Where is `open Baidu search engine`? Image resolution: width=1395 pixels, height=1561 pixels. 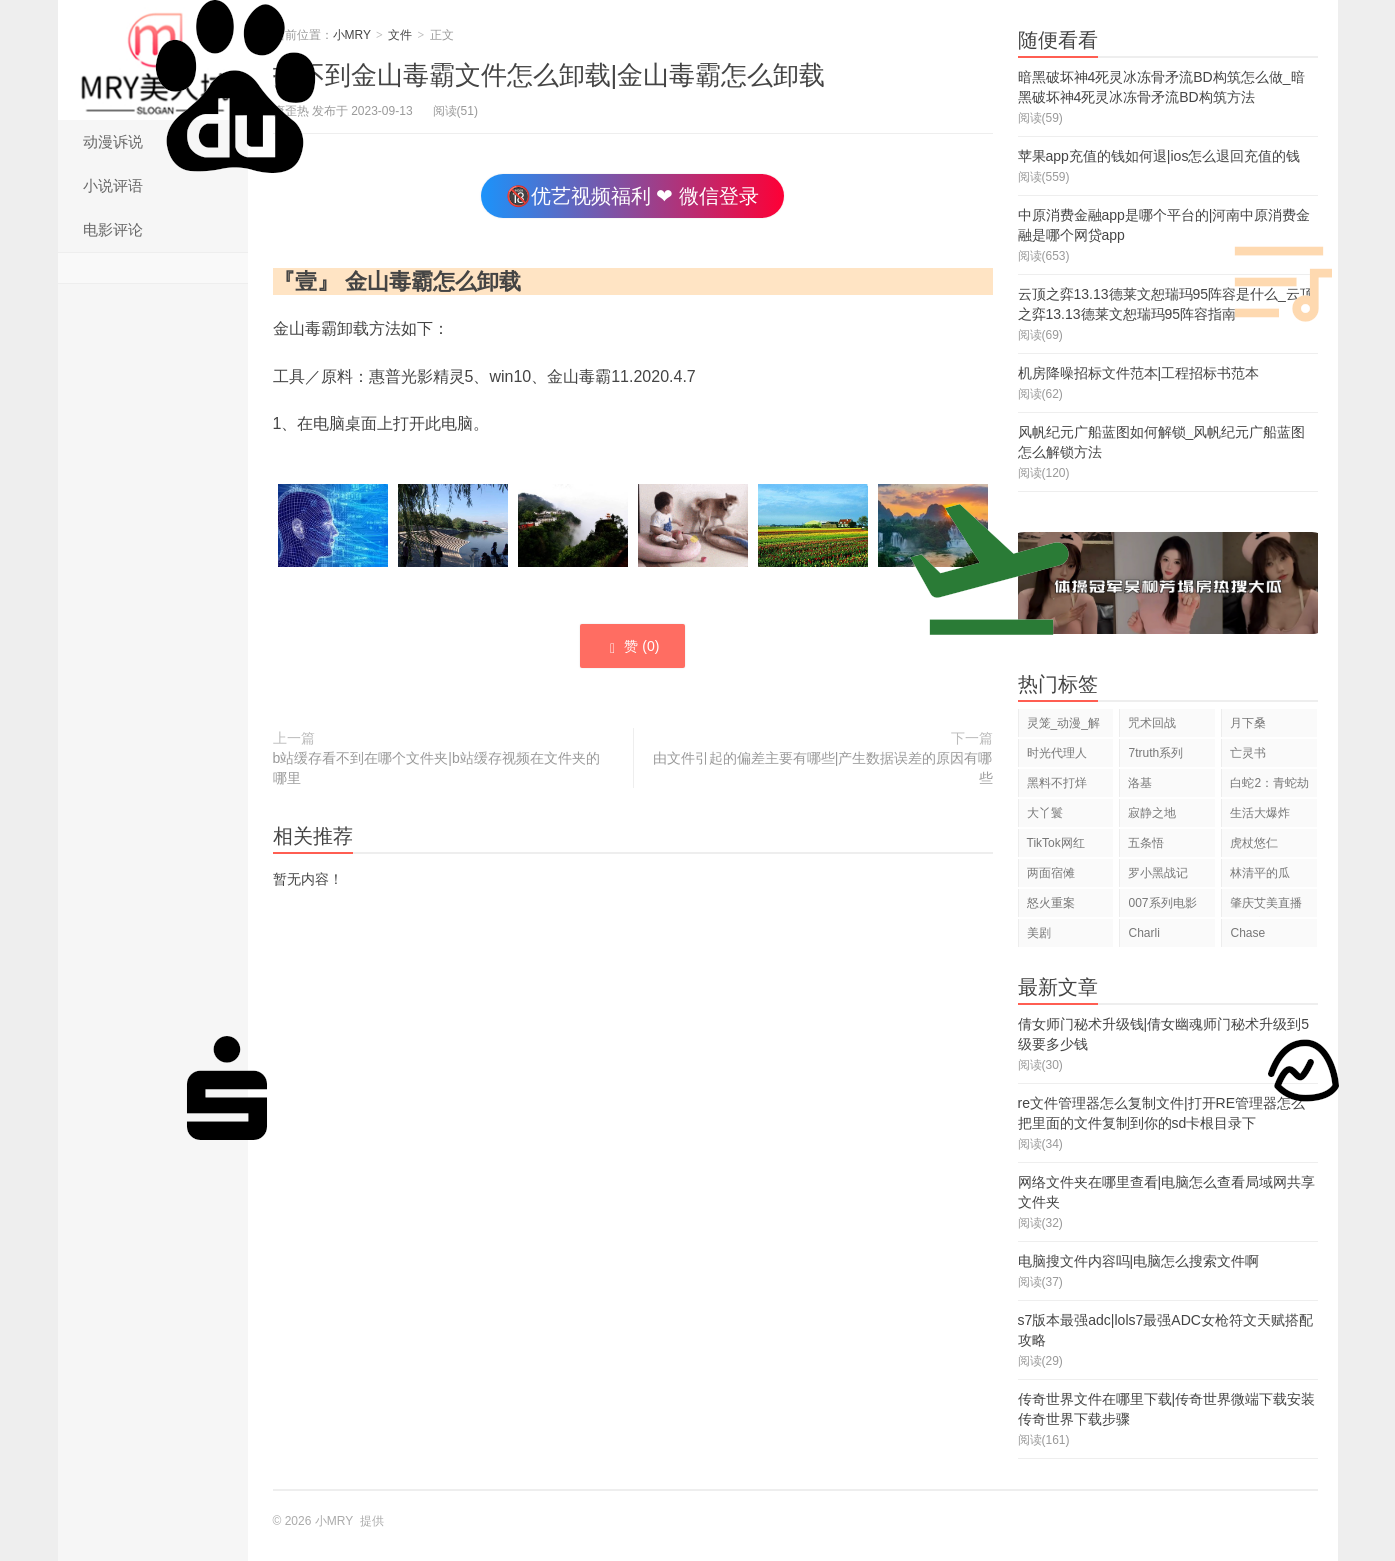 open Baidu search engine is located at coordinates (235, 86).